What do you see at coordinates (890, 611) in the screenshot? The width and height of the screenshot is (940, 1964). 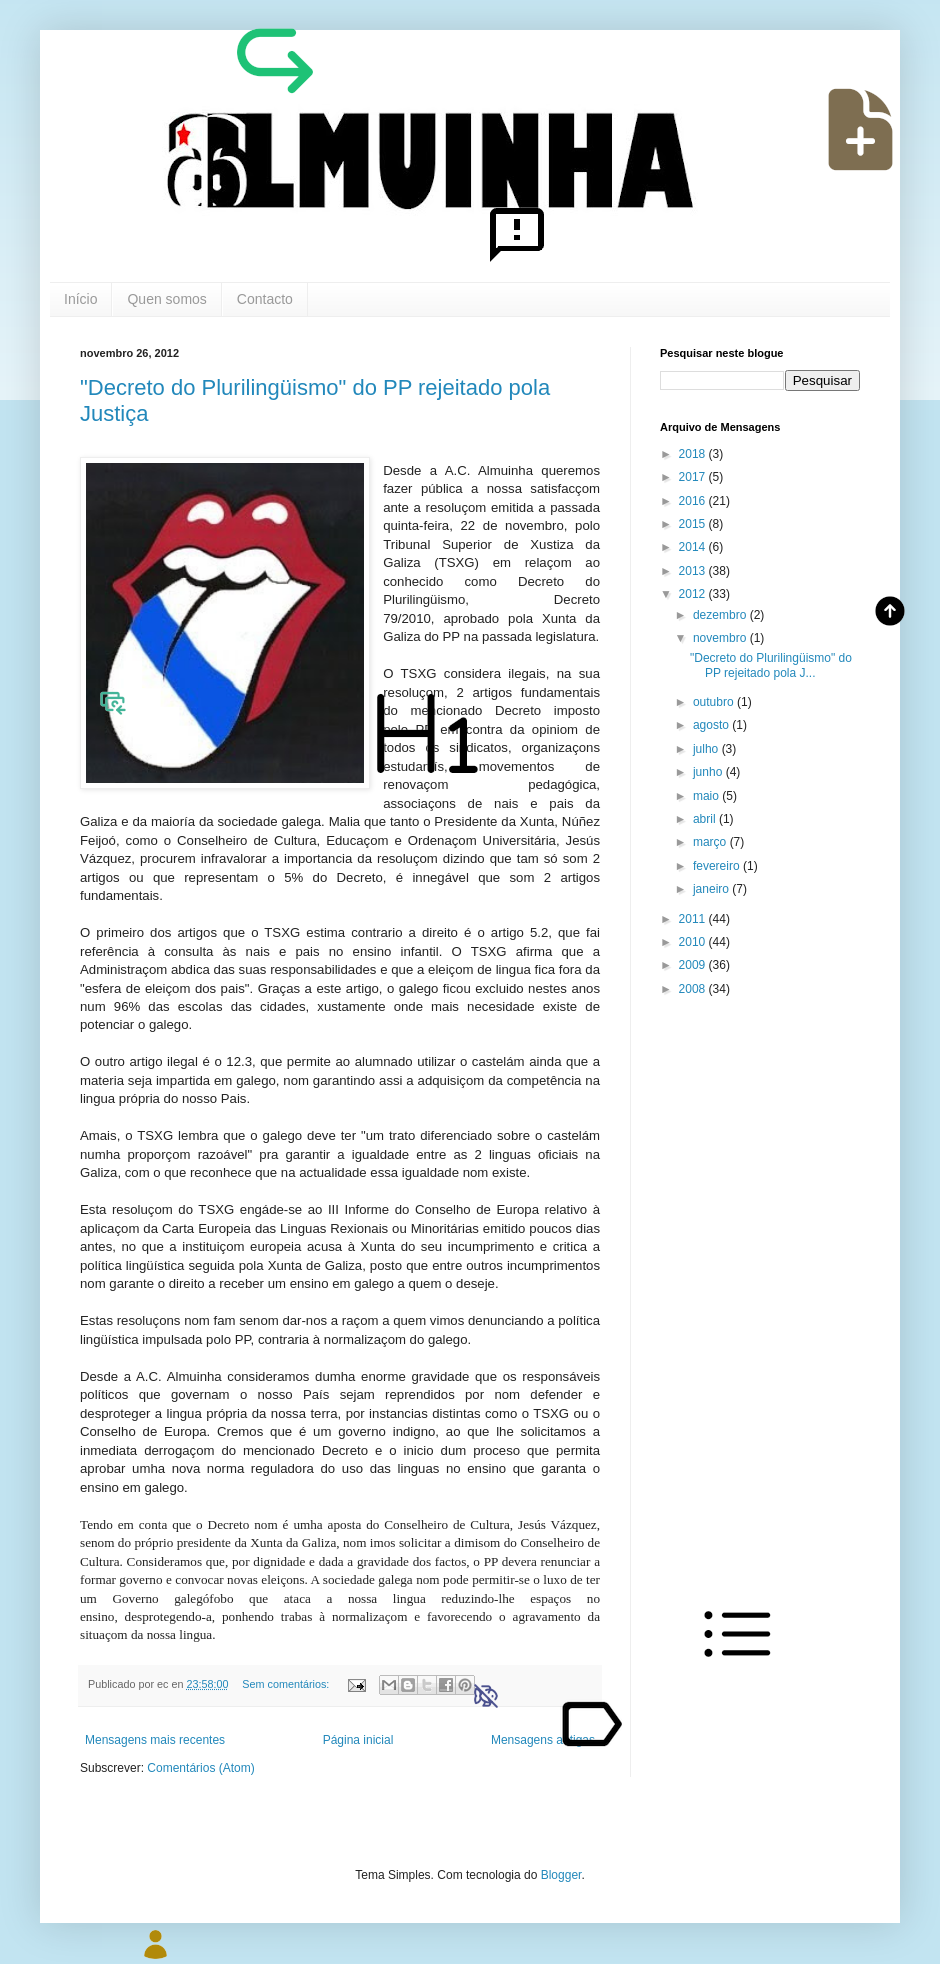 I see `upload a file or content` at bounding box center [890, 611].